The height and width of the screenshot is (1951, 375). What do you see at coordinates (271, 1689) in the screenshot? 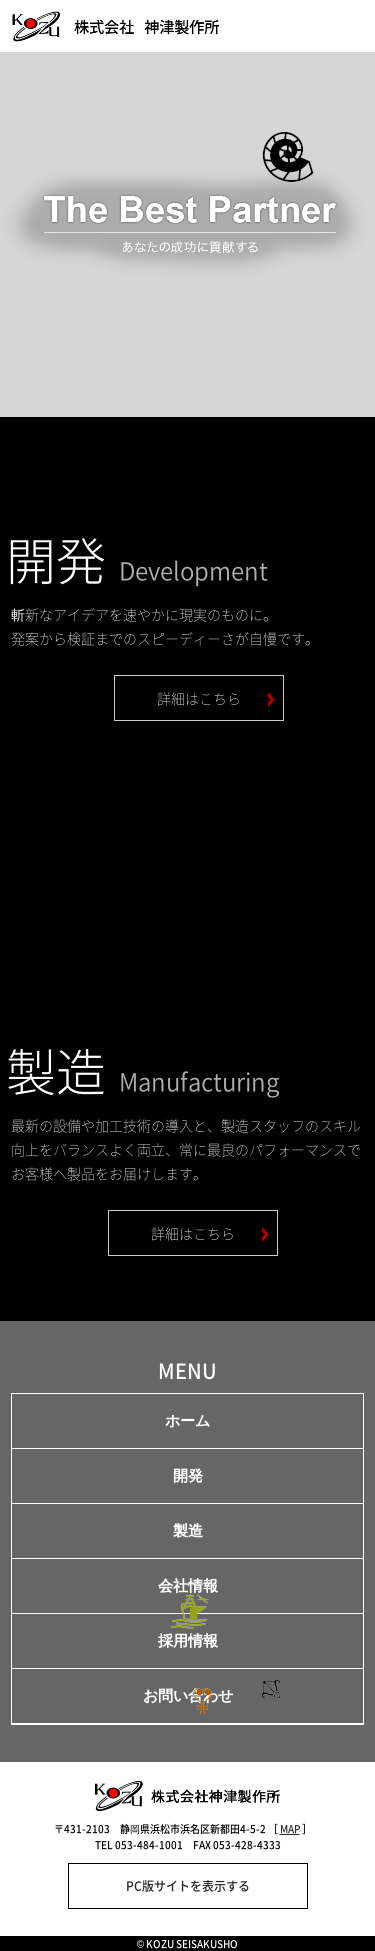
I see `select bow and arrow weapon` at bounding box center [271, 1689].